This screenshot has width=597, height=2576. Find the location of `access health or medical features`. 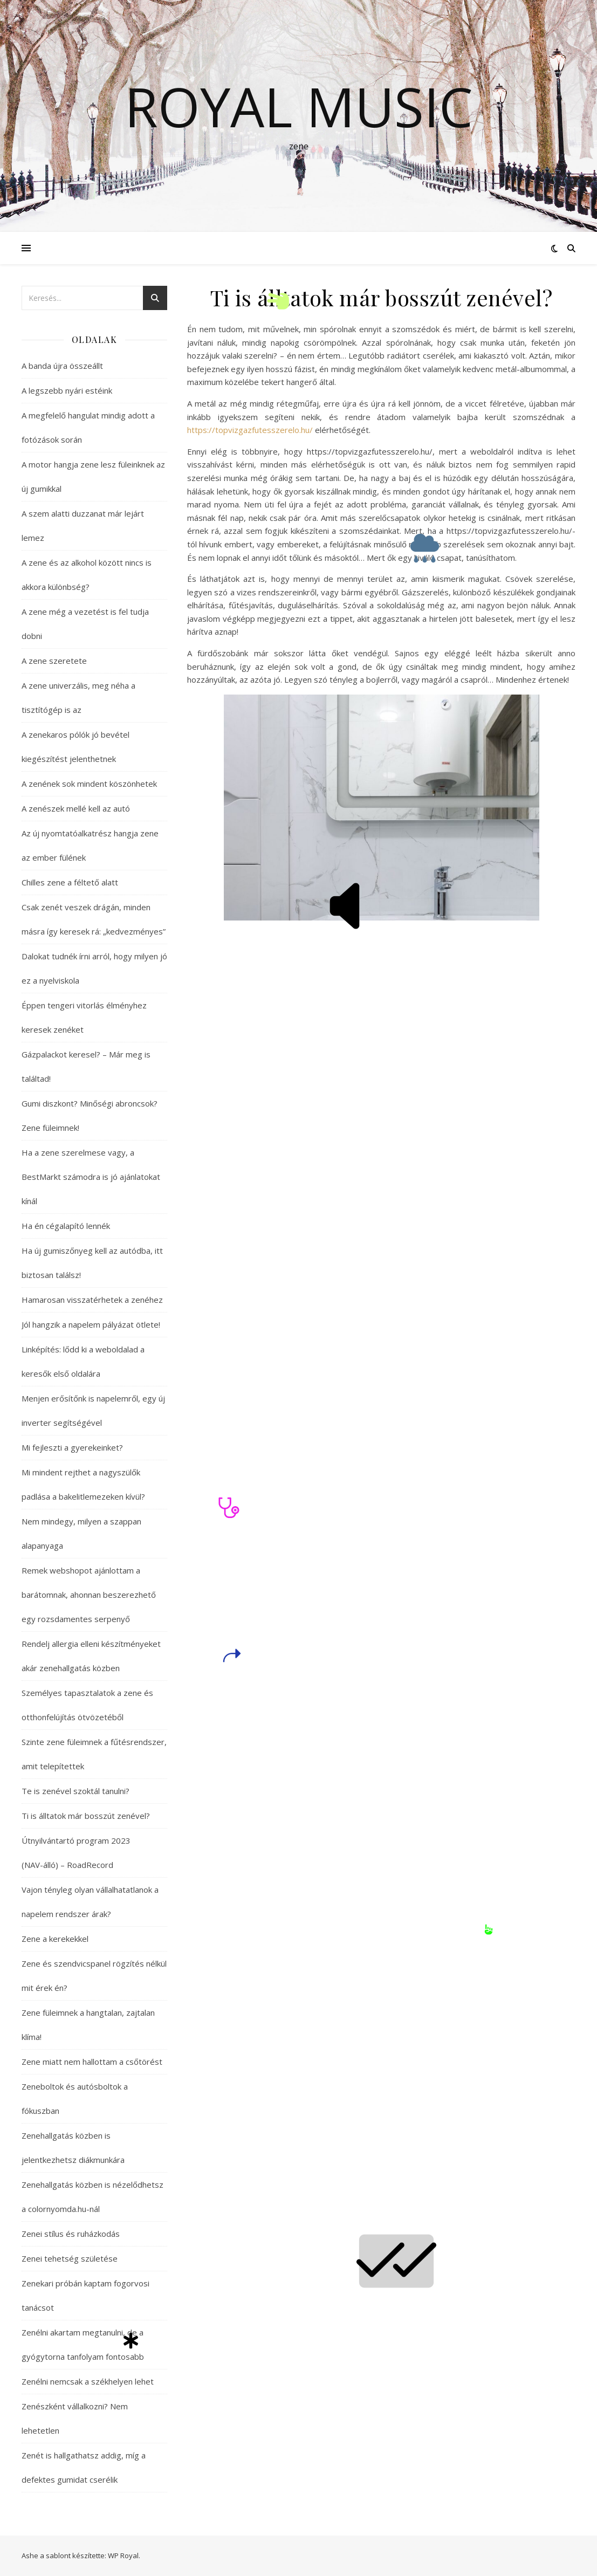

access health or medical features is located at coordinates (227, 1507).